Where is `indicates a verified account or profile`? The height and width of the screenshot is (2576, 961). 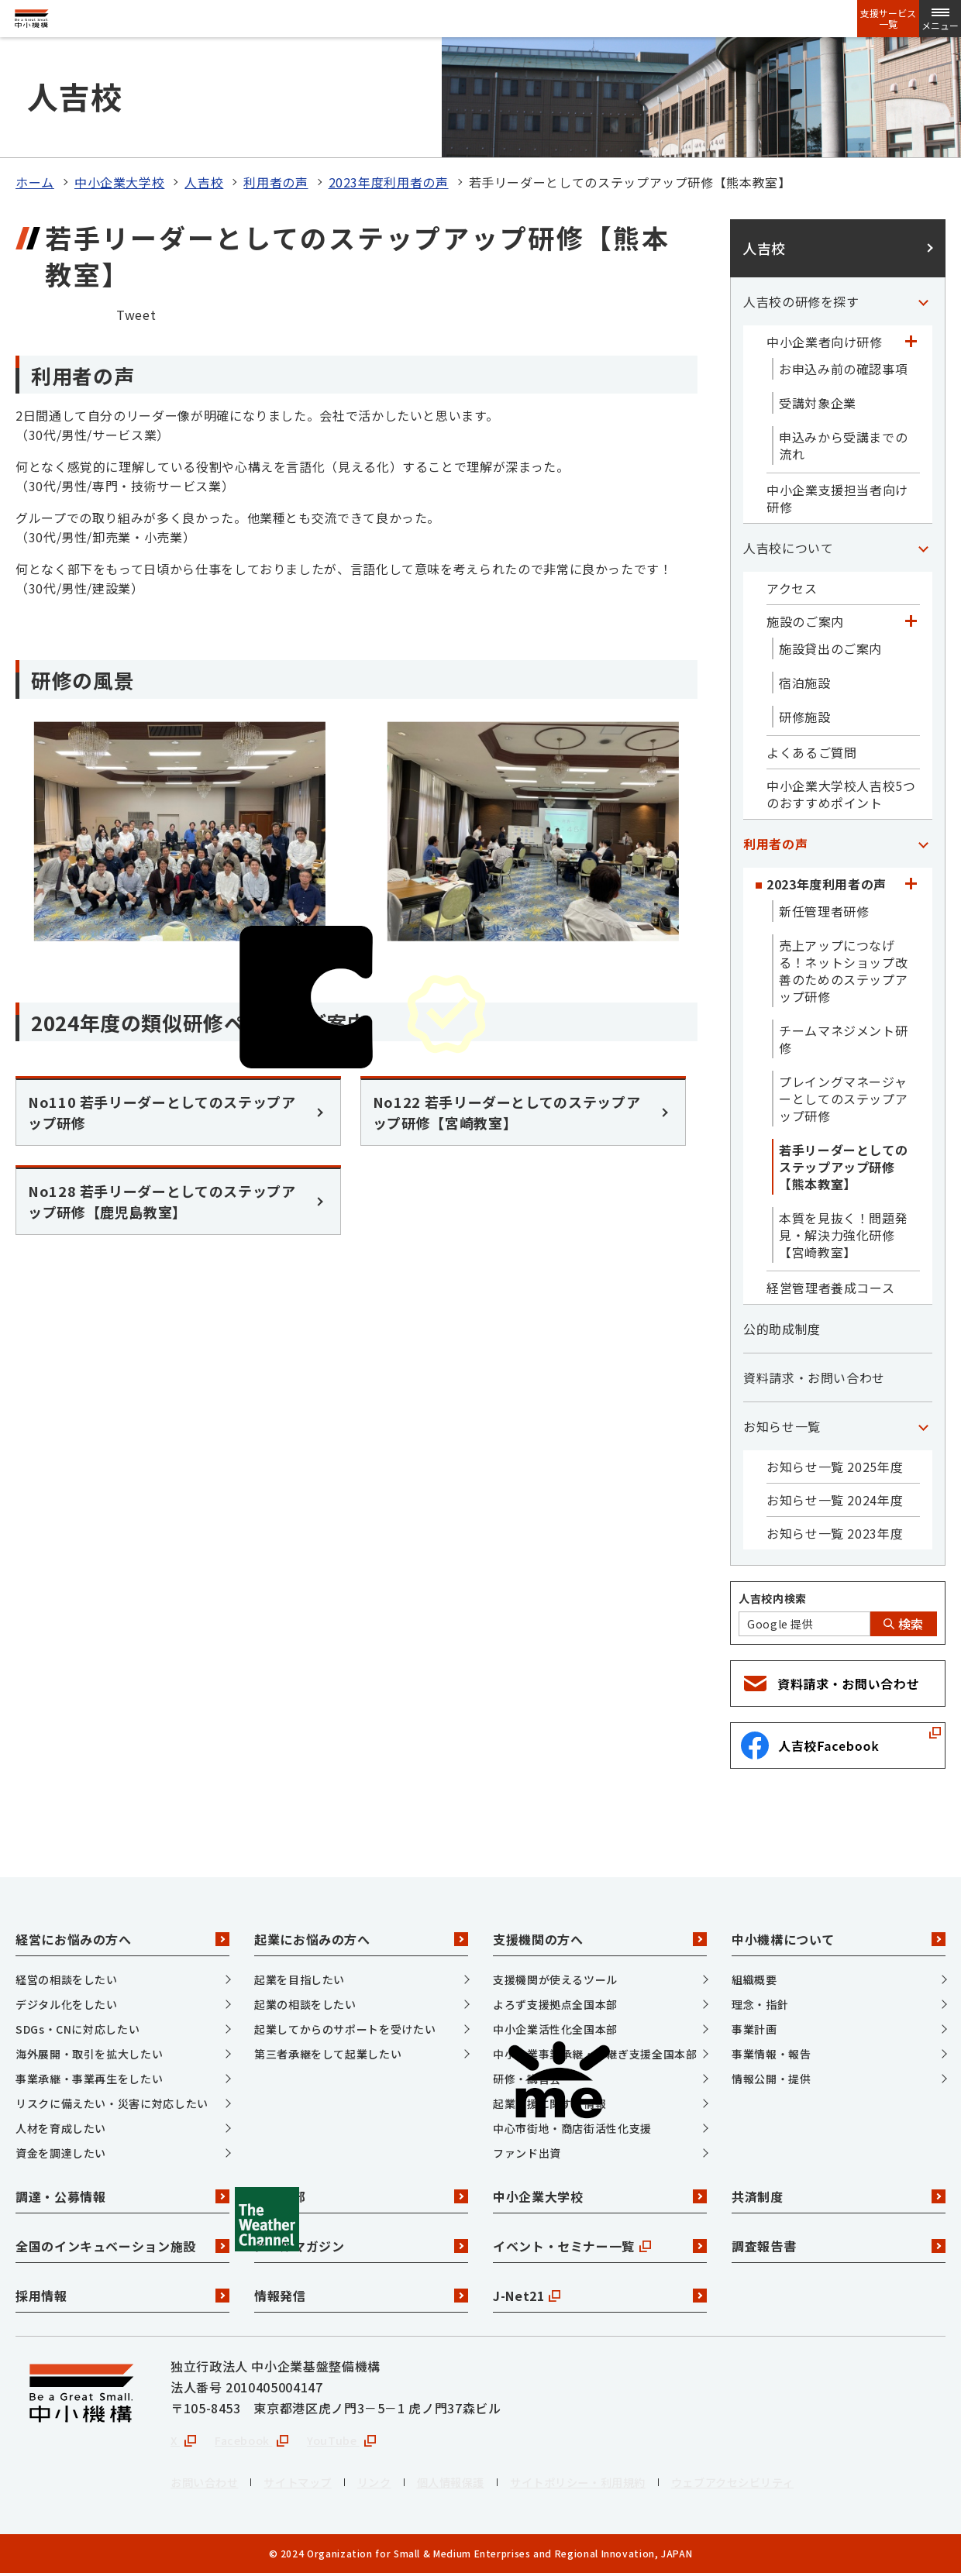
indicates a verified account or profile is located at coordinates (446, 1014).